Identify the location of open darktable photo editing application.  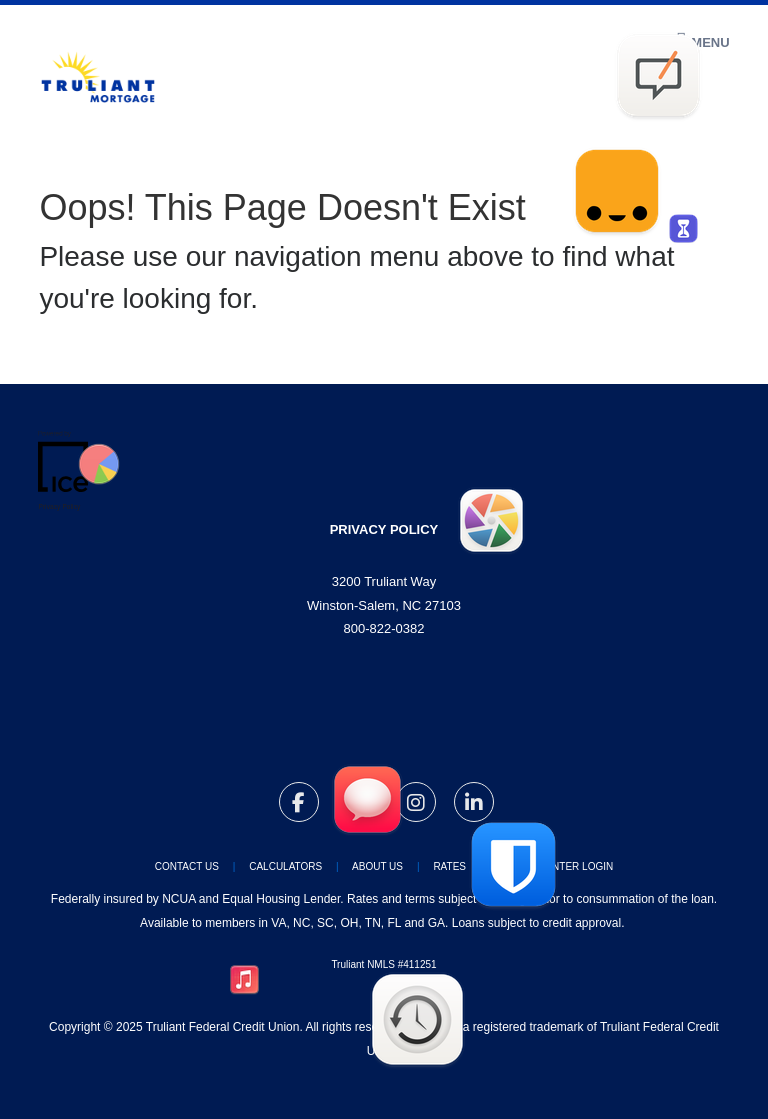
(491, 520).